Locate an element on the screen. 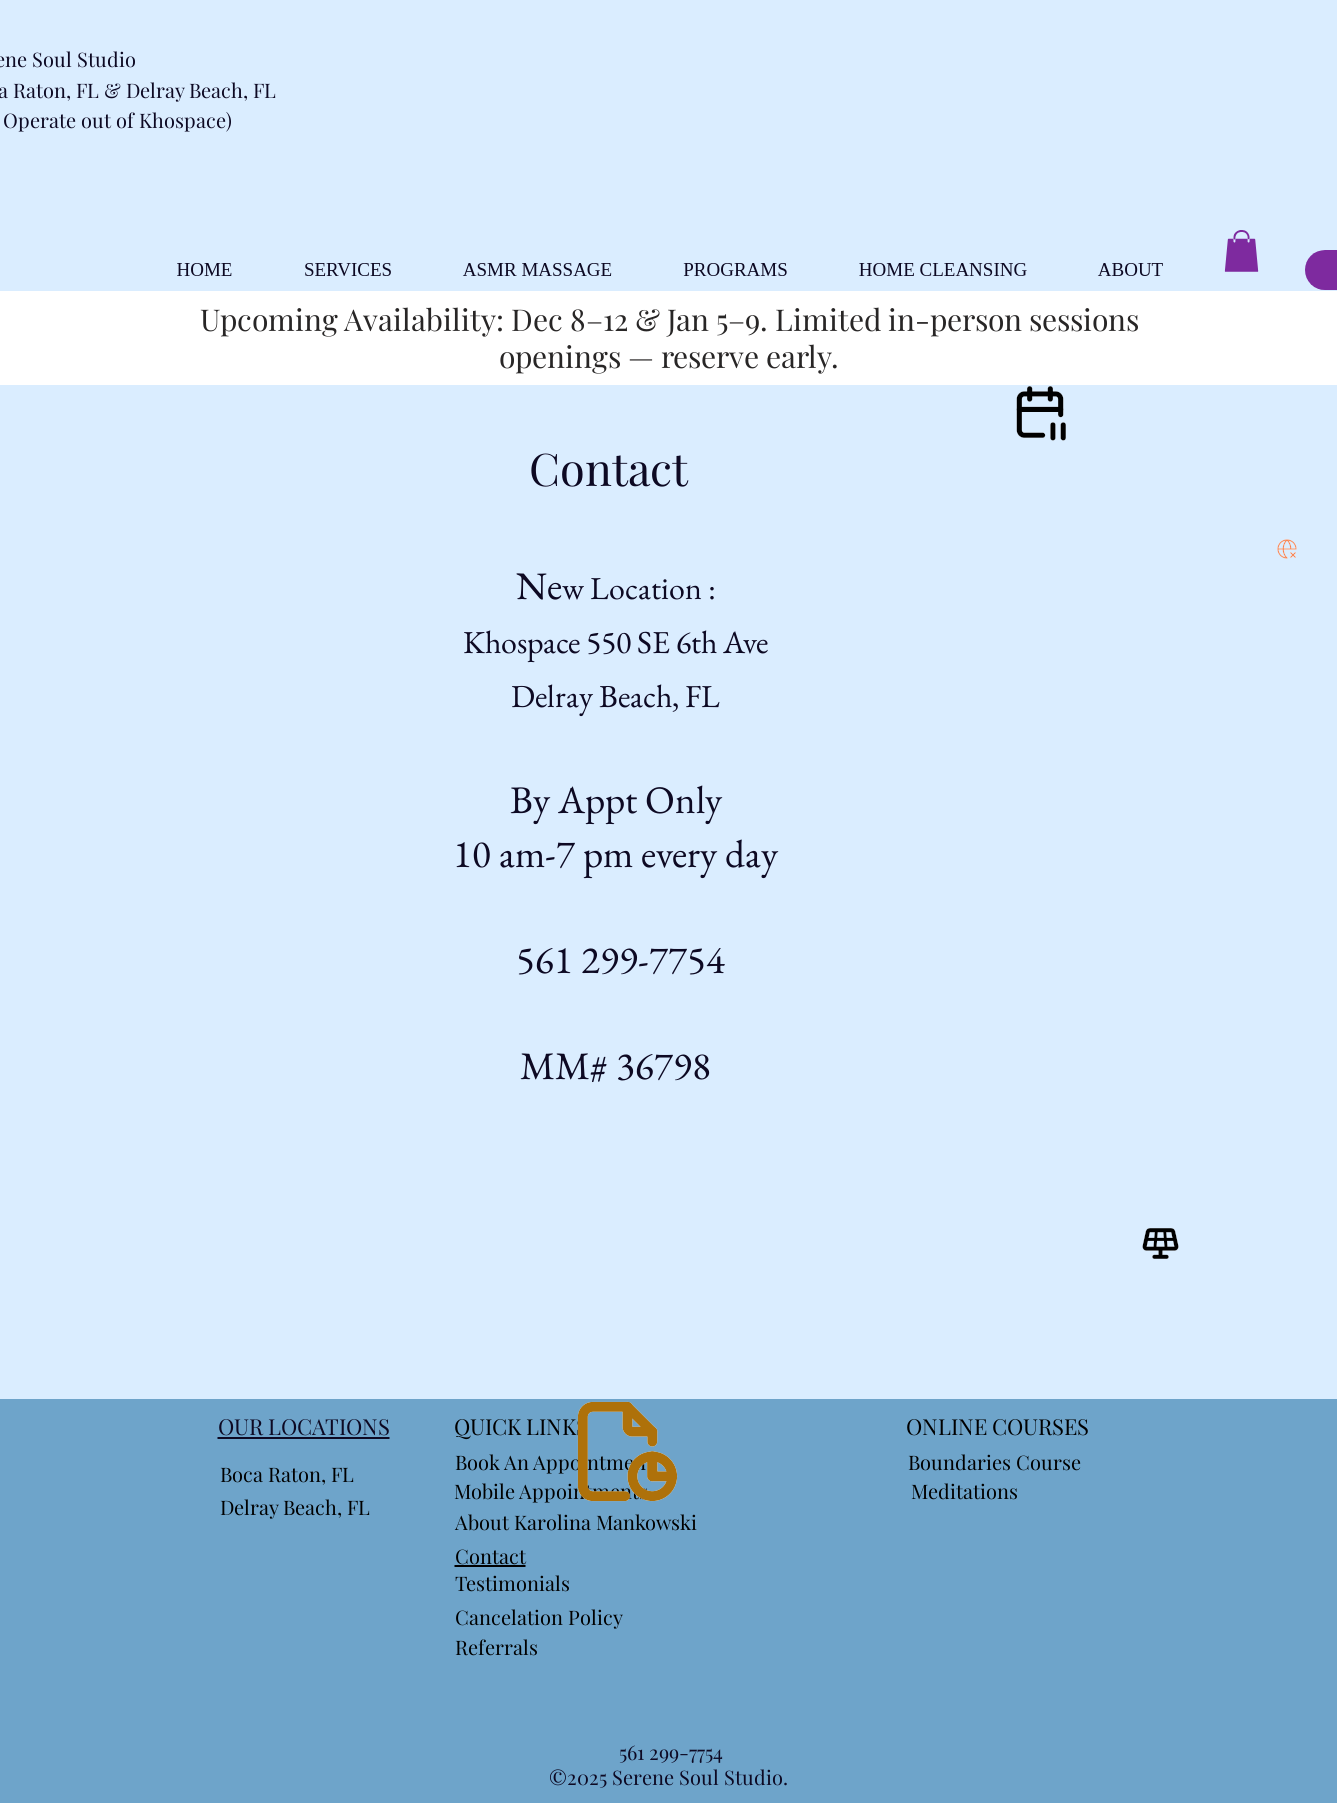 The image size is (1337, 1803). no internet connection is located at coordinates (1287, 549).